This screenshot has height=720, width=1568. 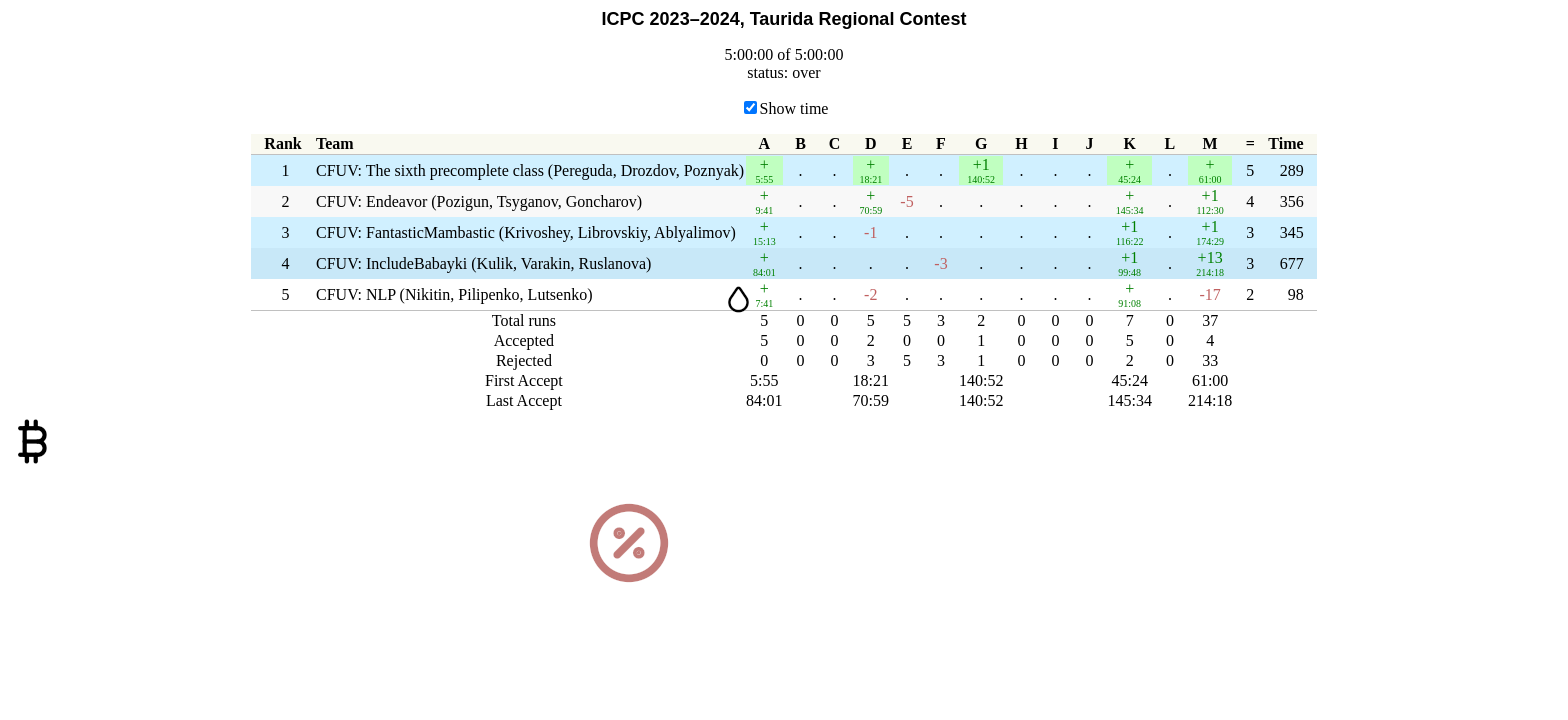 I want to click on adjust water or hydration settings, so click(x=738, y=299).